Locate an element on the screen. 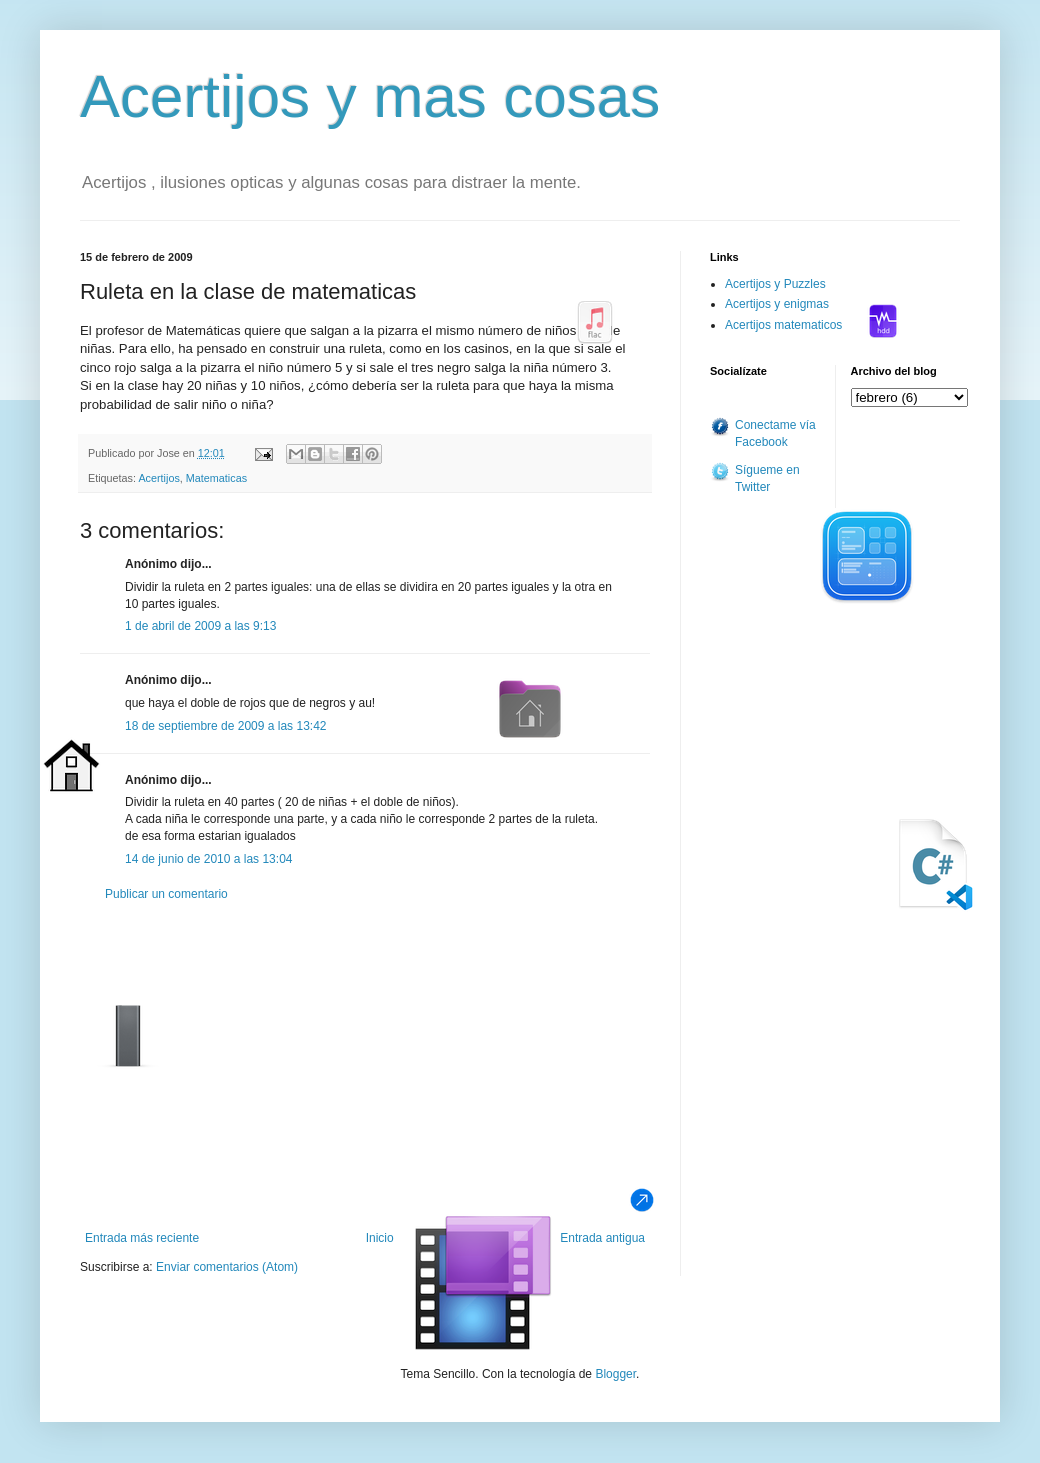 The height and width of the screenshot is (1463, 1040). open a C# source code file is located at coordinates (933, 865).